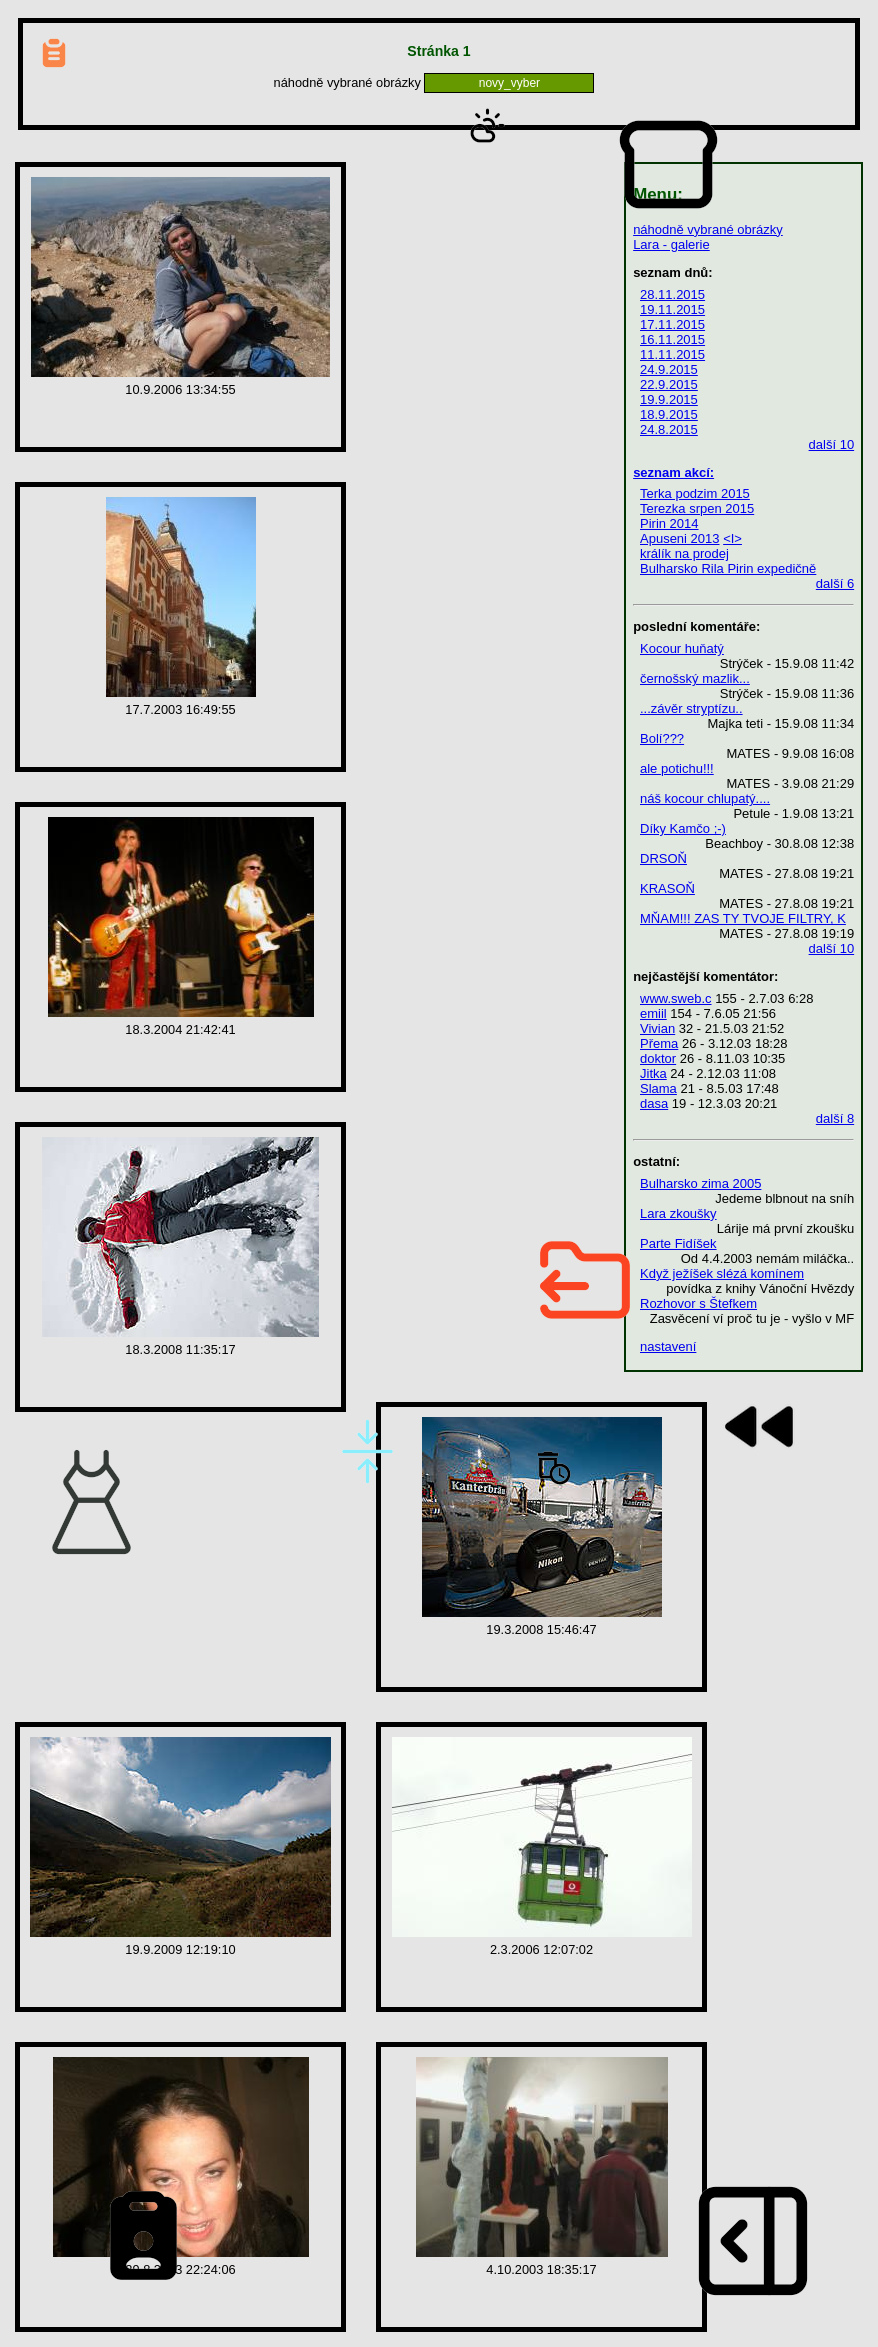 Image resolution: width=878 pixels, height=2347 pixels. I want to click on view current weather conditions, so click(487, 125).